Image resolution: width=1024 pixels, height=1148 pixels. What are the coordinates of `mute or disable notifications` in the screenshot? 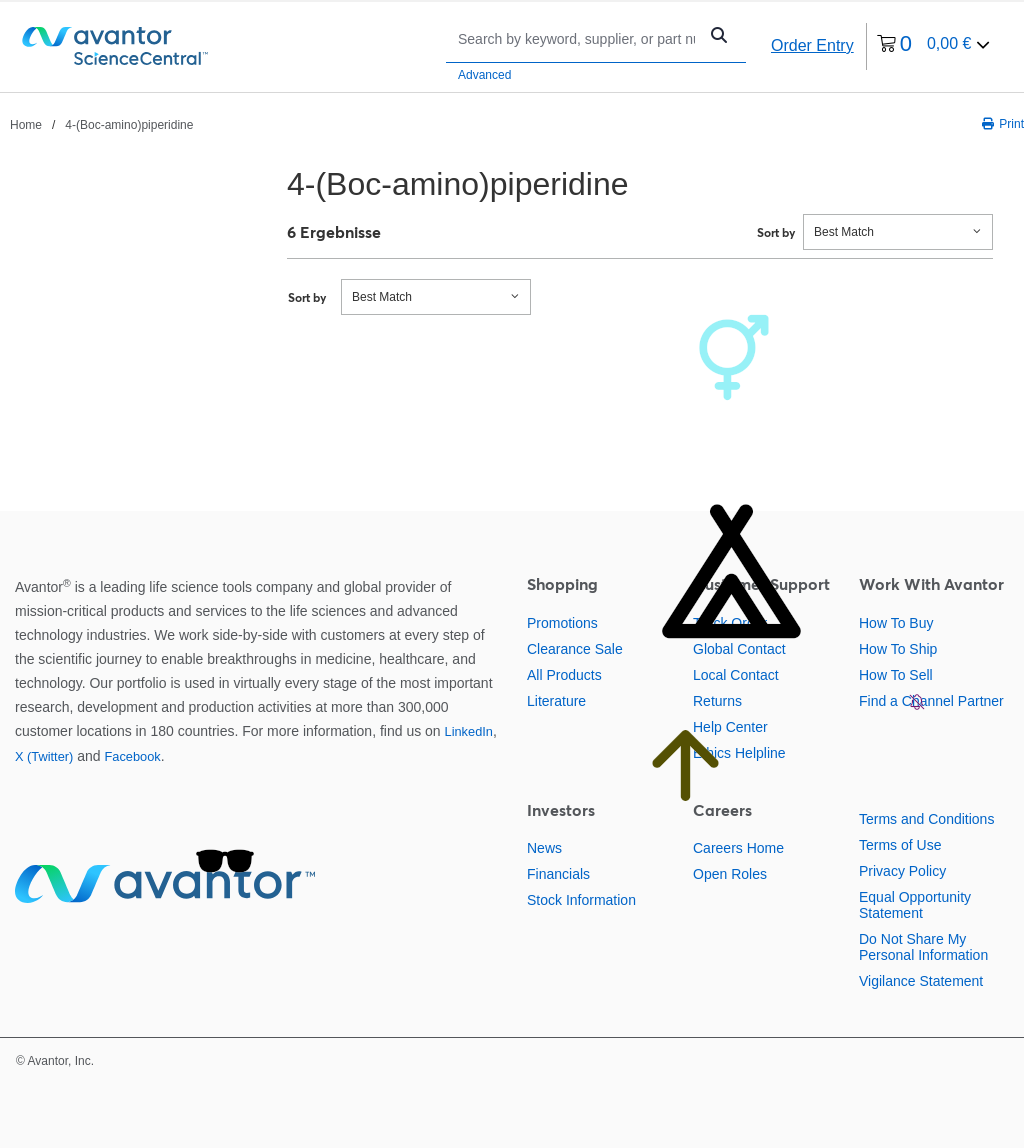 It's located at (917, 702).